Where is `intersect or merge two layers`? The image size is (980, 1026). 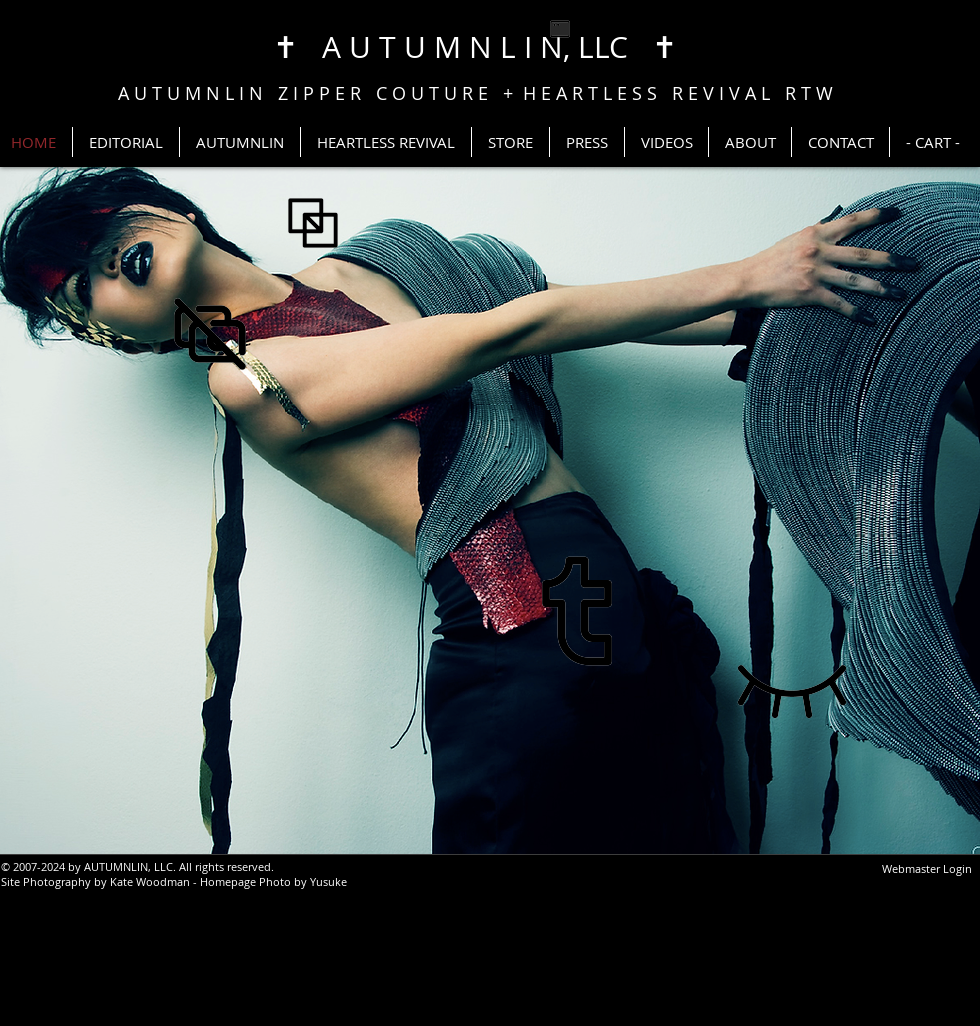 intersect or merge two layers is located at coordinates (313, 223).